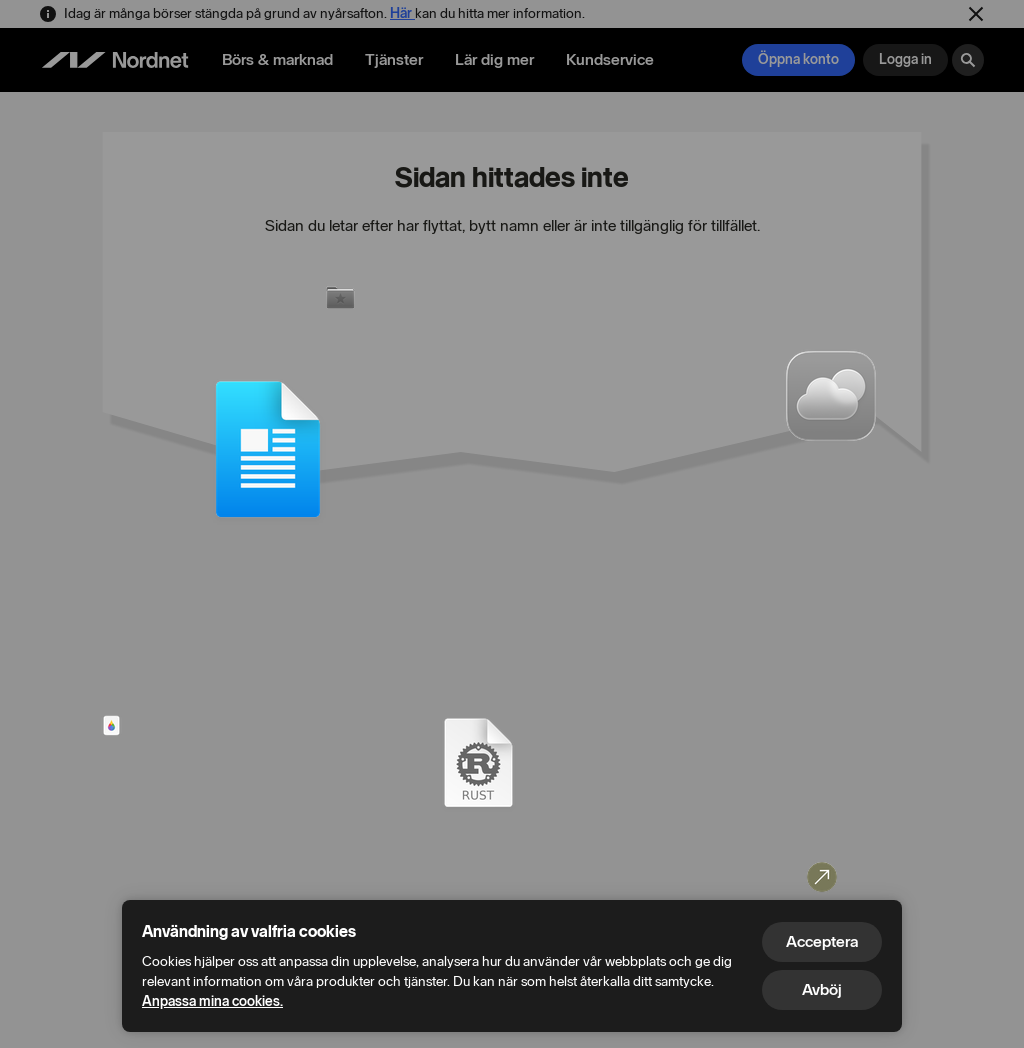 The width and height of the screenshot is (1024, 1048). I want to click on a google docs document file, so click(268, 452).